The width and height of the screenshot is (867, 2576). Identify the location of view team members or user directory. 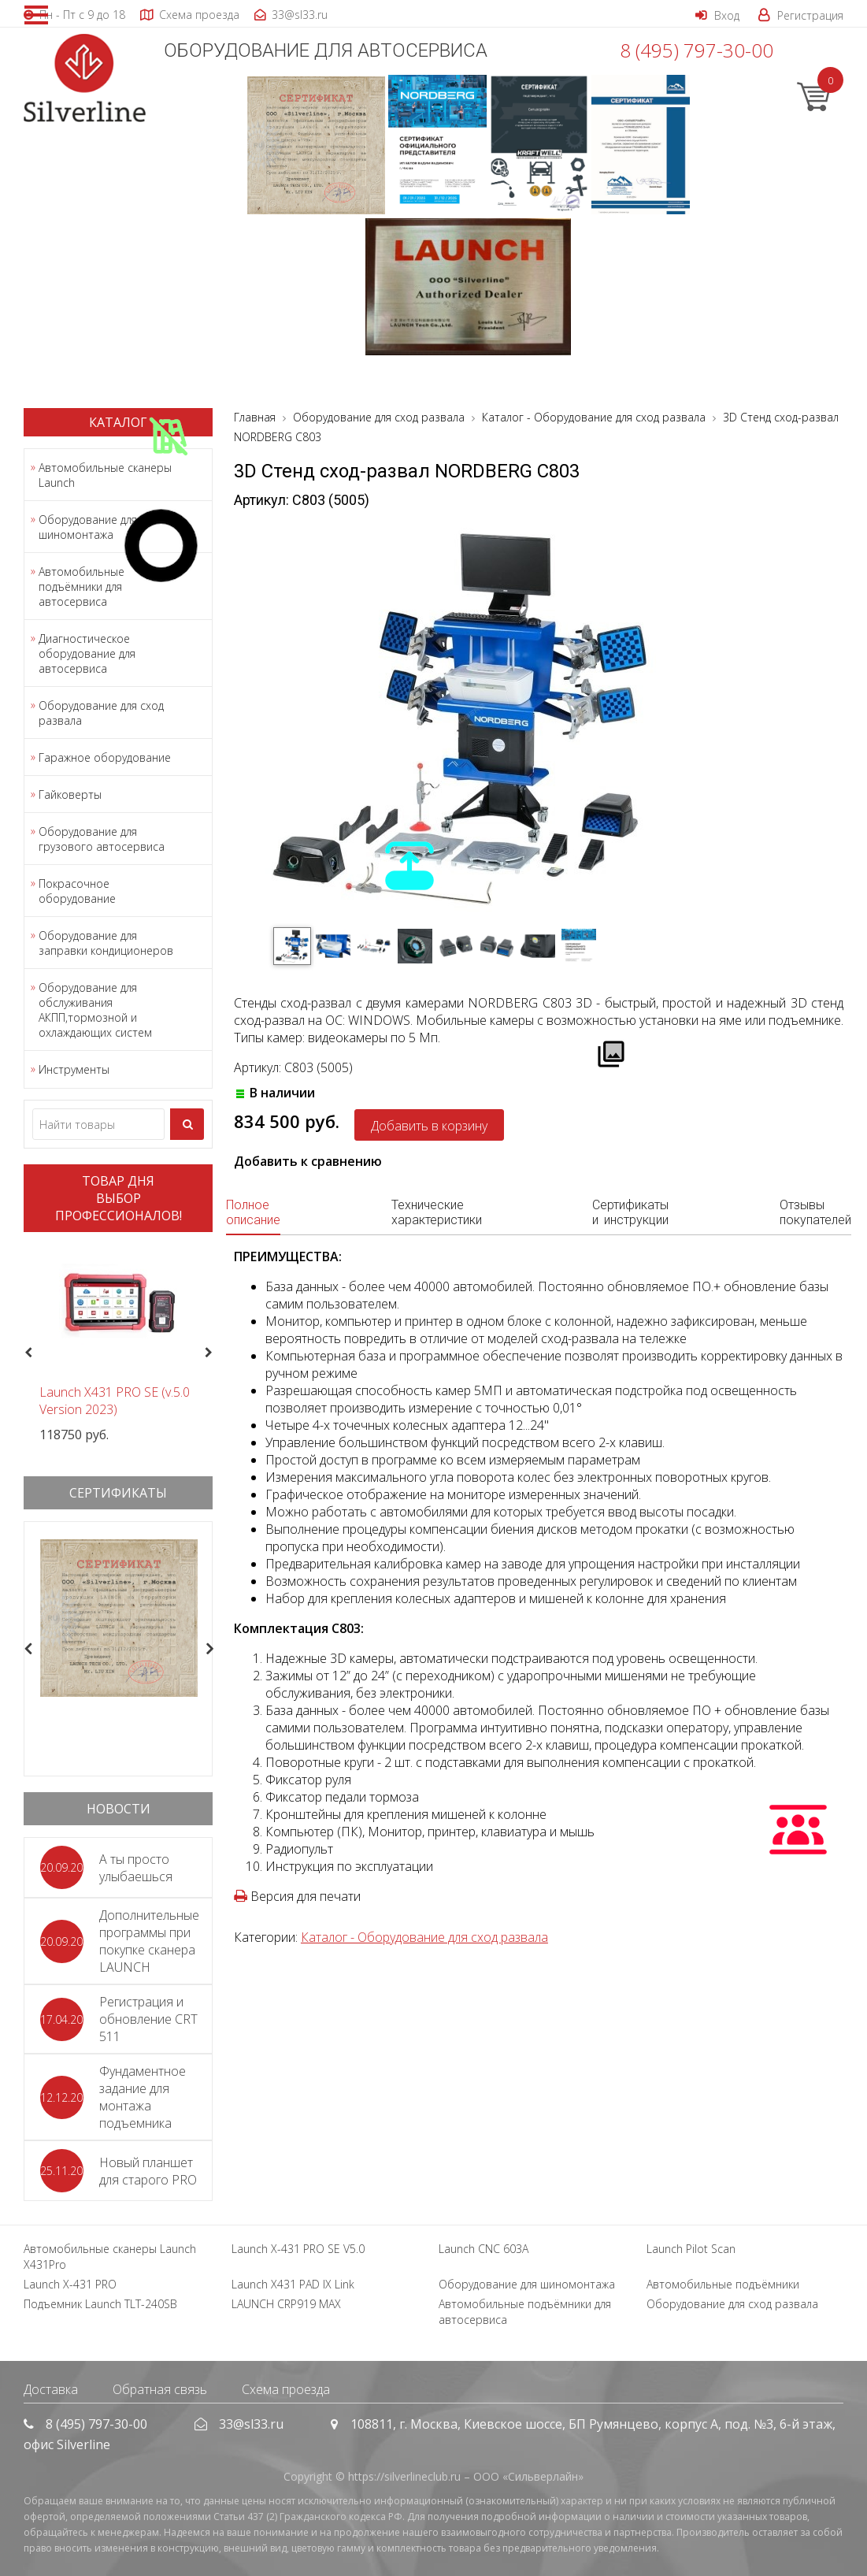
(798, 1828).